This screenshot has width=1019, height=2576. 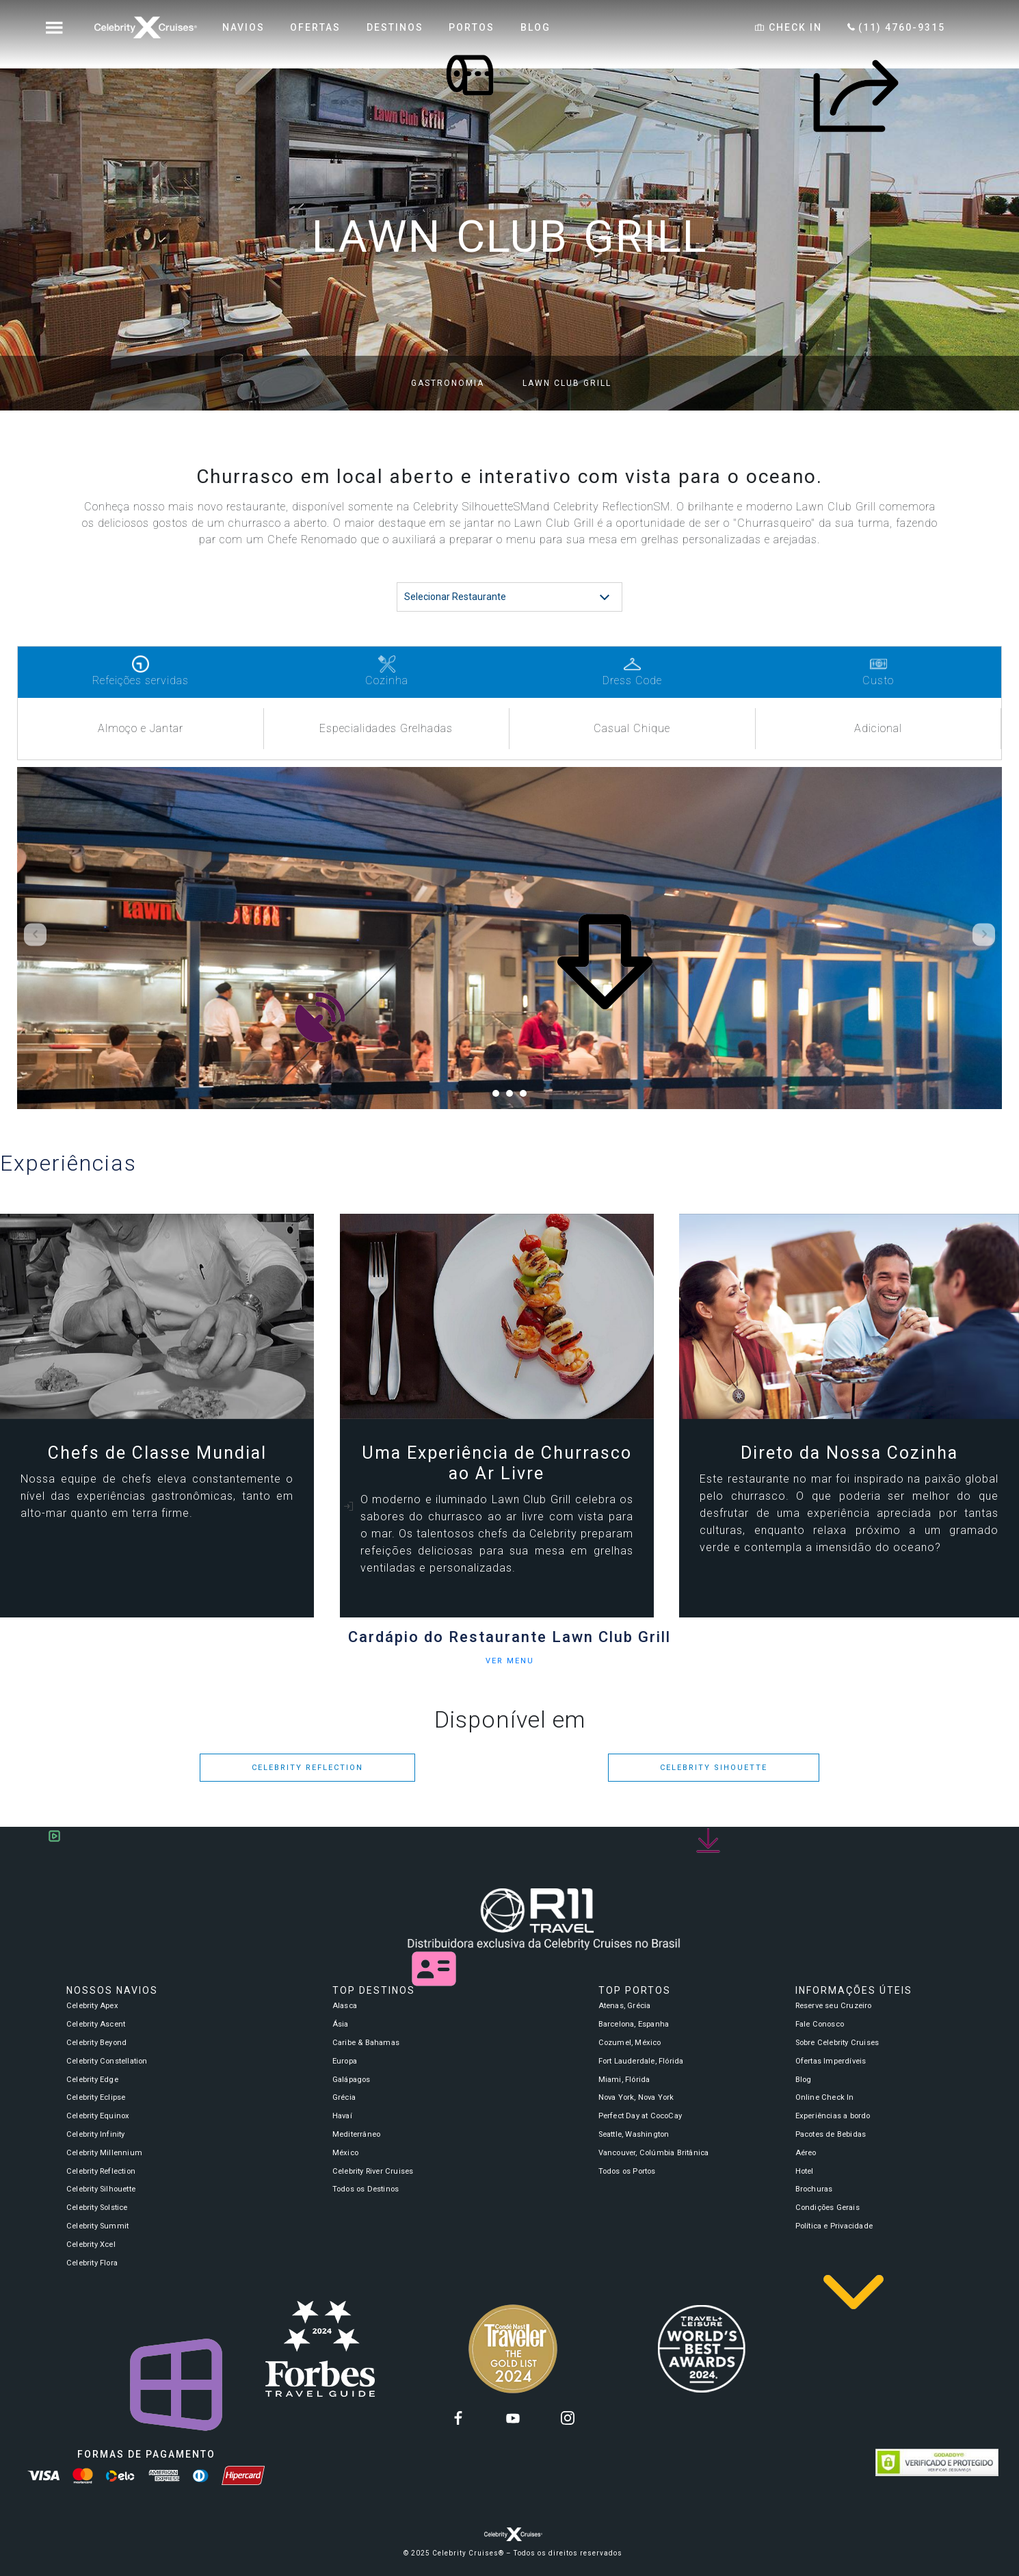 What do you see at coordinates (853, 2292) in the screenshot?
I see `expand a dropdown menu or section` at bounding box center [853, 2292].